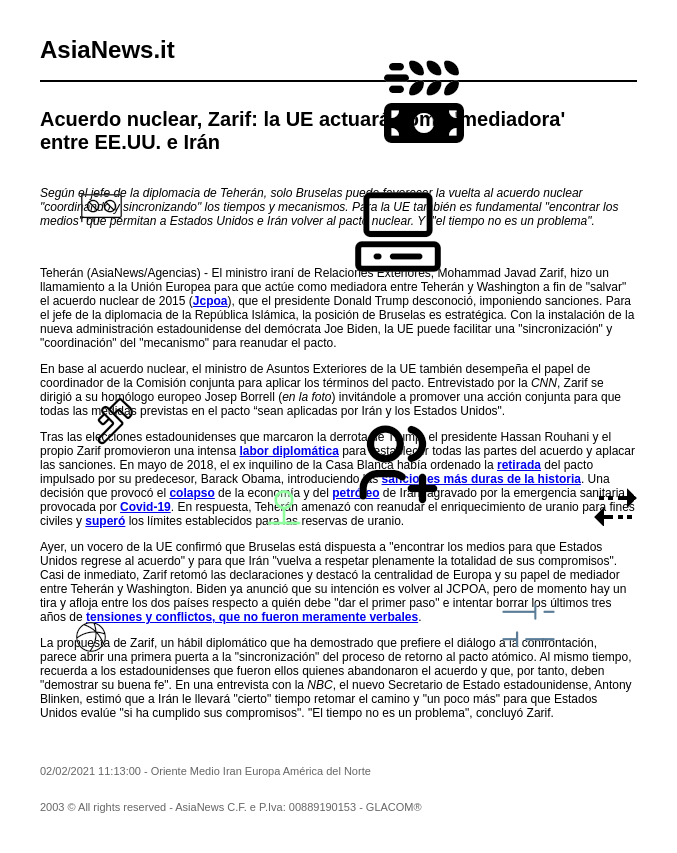 The image size is (677, 853). Describe the element at coordinates (101, 207) in the screenshot. I see `view graphics card or GPU information` at that location.